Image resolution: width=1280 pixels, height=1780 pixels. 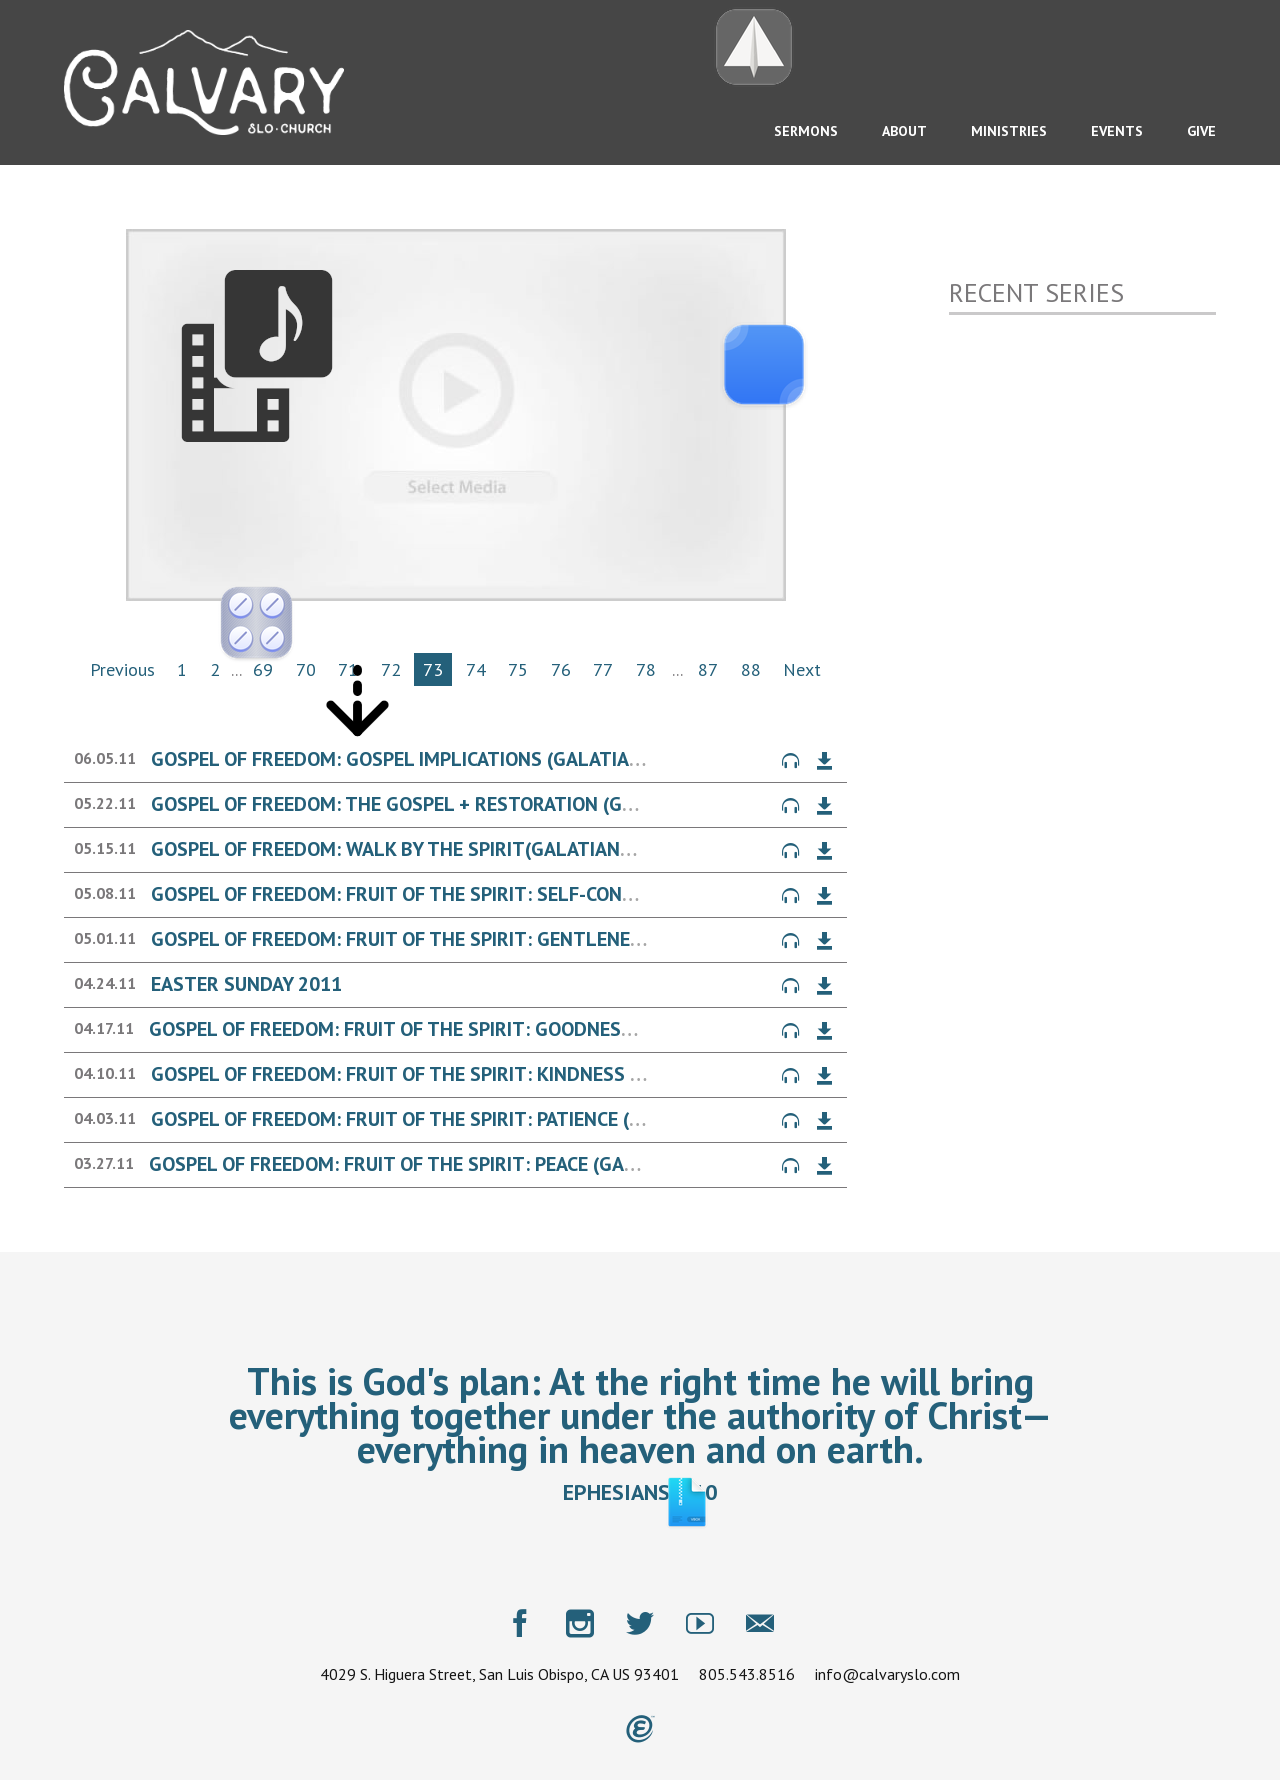 What do you see at coordinates (257, 356) in the screenshot?
I see `access multimedia applications` at bounding box center [257, 356].